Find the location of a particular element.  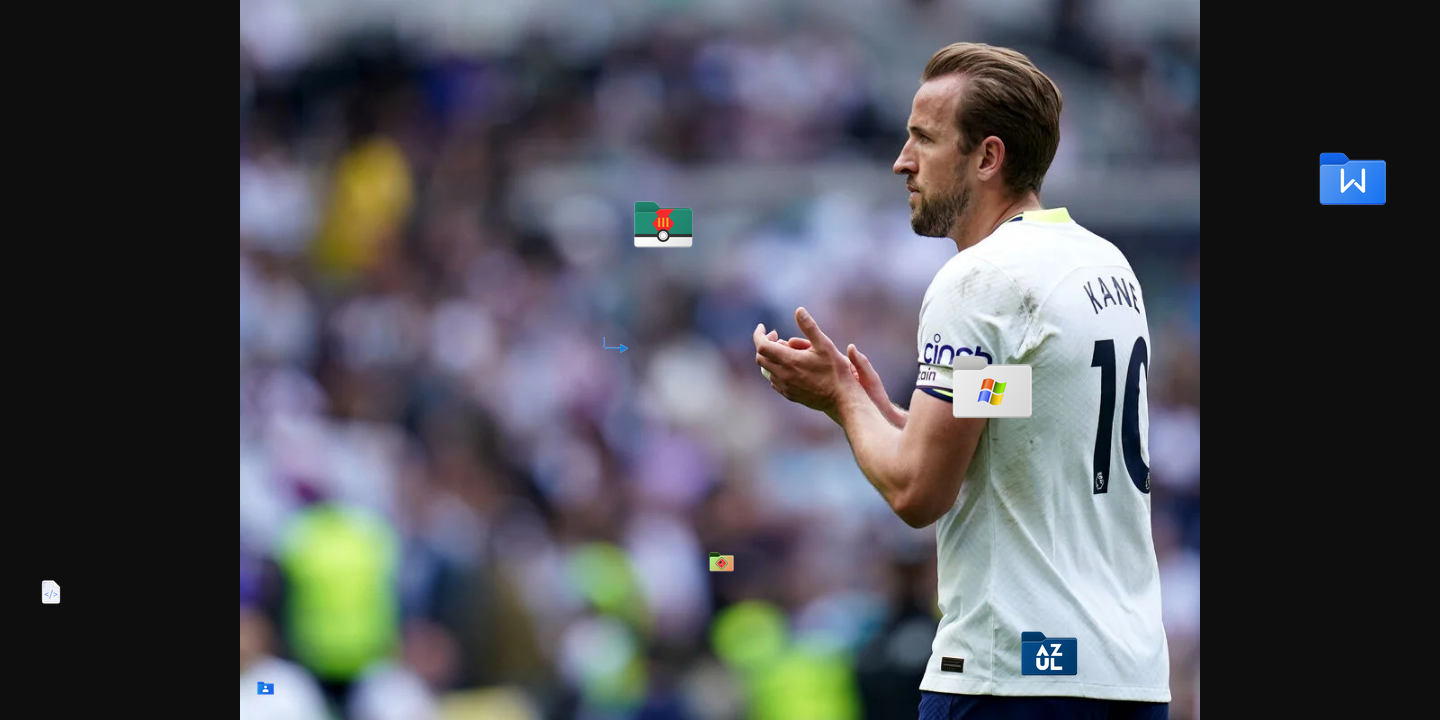

open pokémon lure ball themed folder is located at coordinates (663, 226).